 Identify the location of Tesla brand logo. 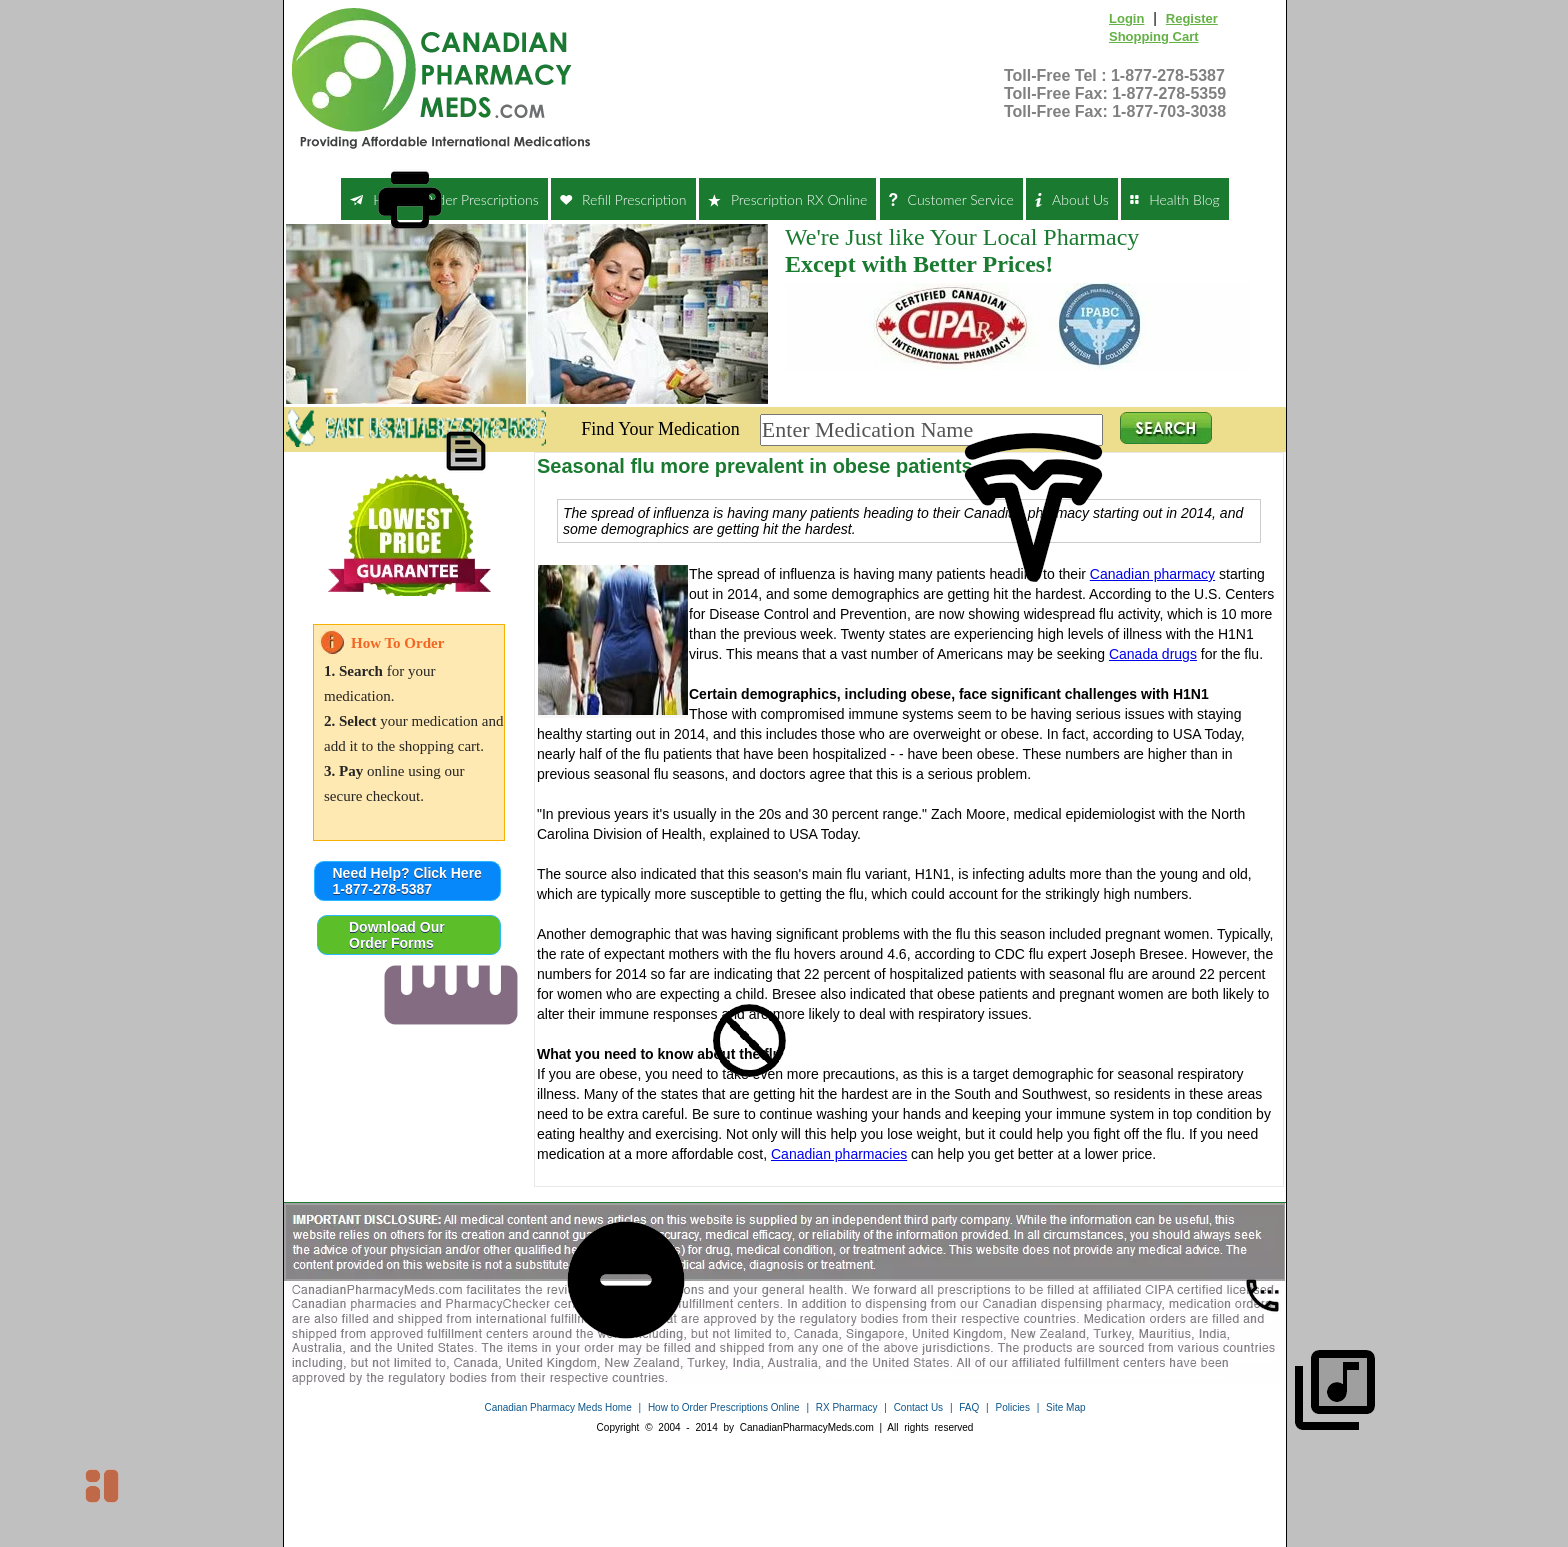
(1033, 505).